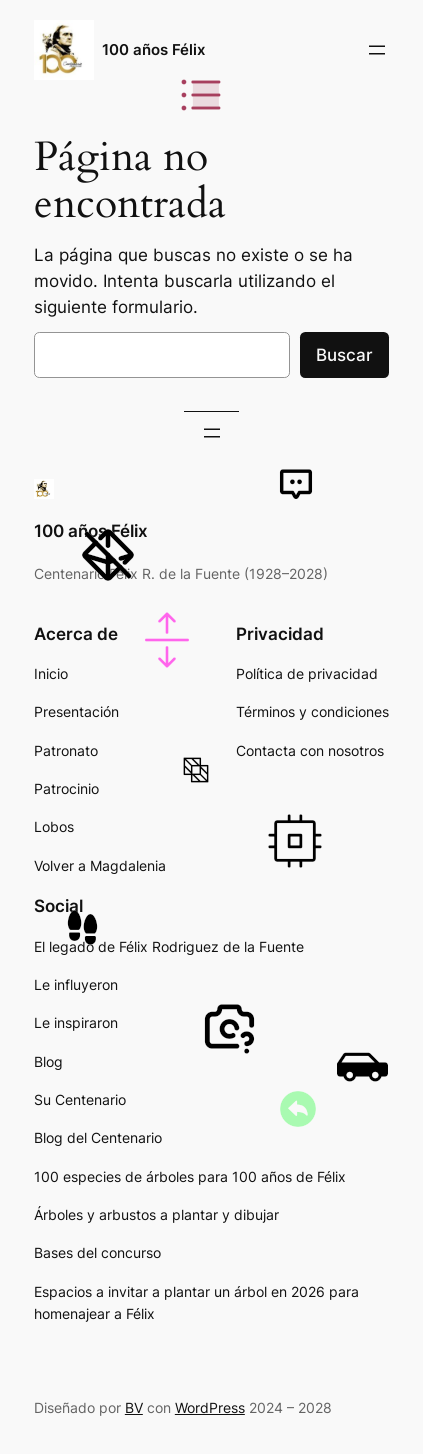 The height and width of the screenshot is (1454, 423). Describe the element at coordinates (298, 1109) in the screenshot. I see `undo the last action` at that location.